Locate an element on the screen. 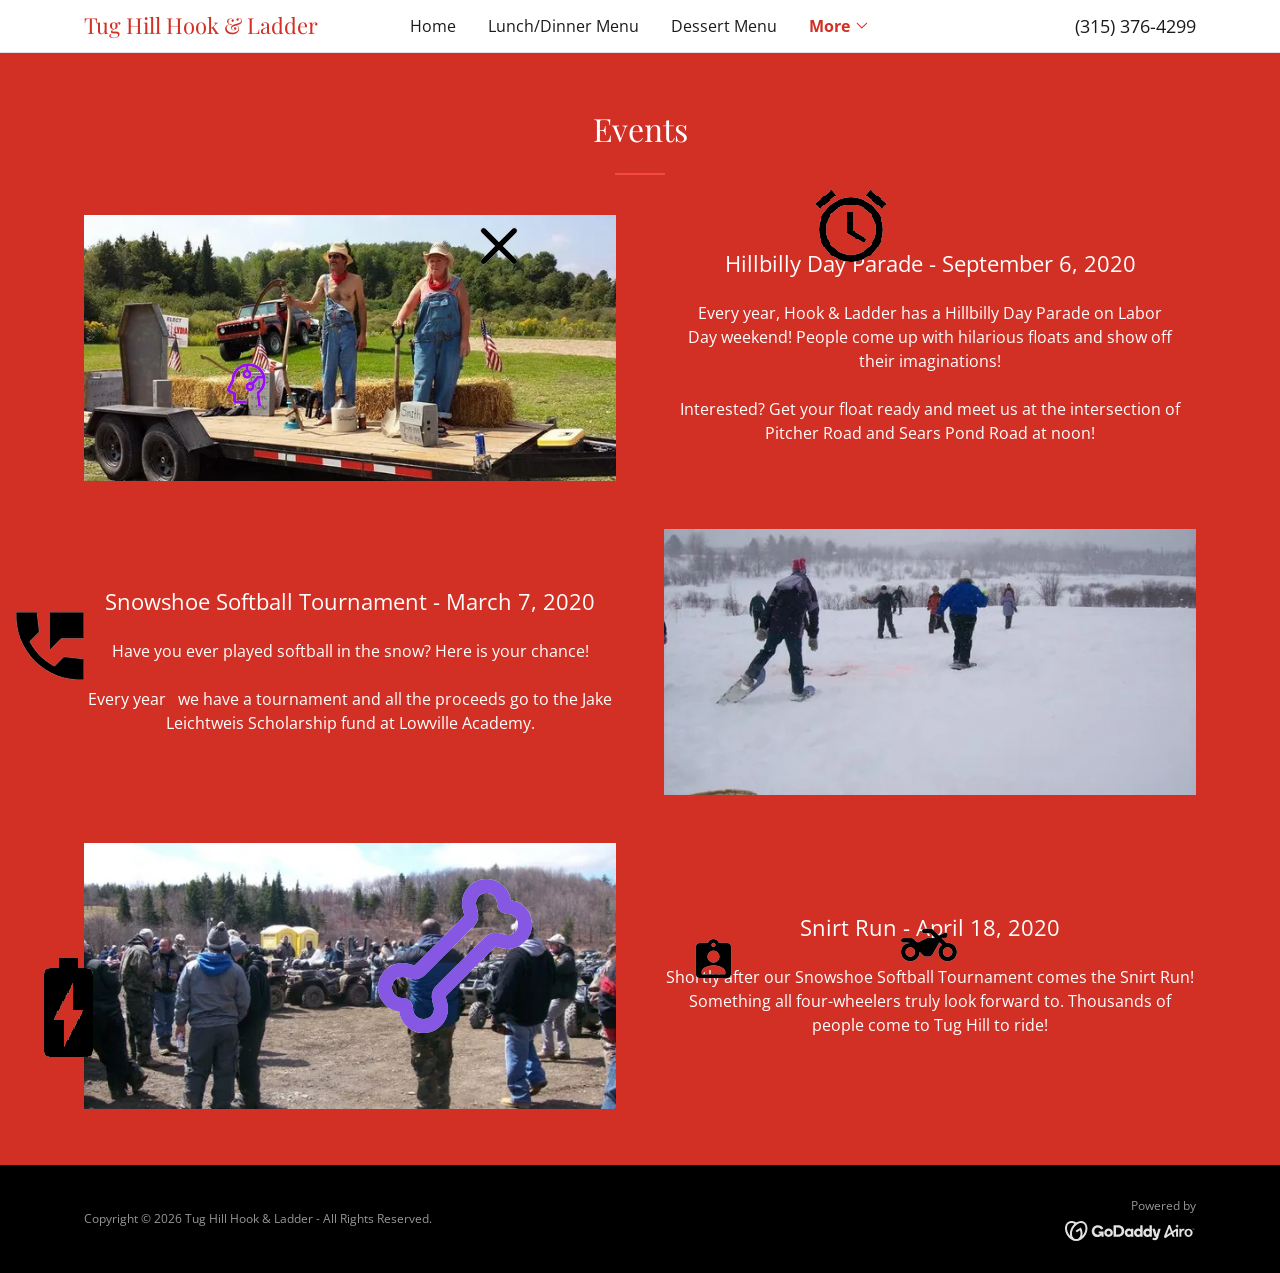  set or manage alarms is located at coordinates (851, 226).